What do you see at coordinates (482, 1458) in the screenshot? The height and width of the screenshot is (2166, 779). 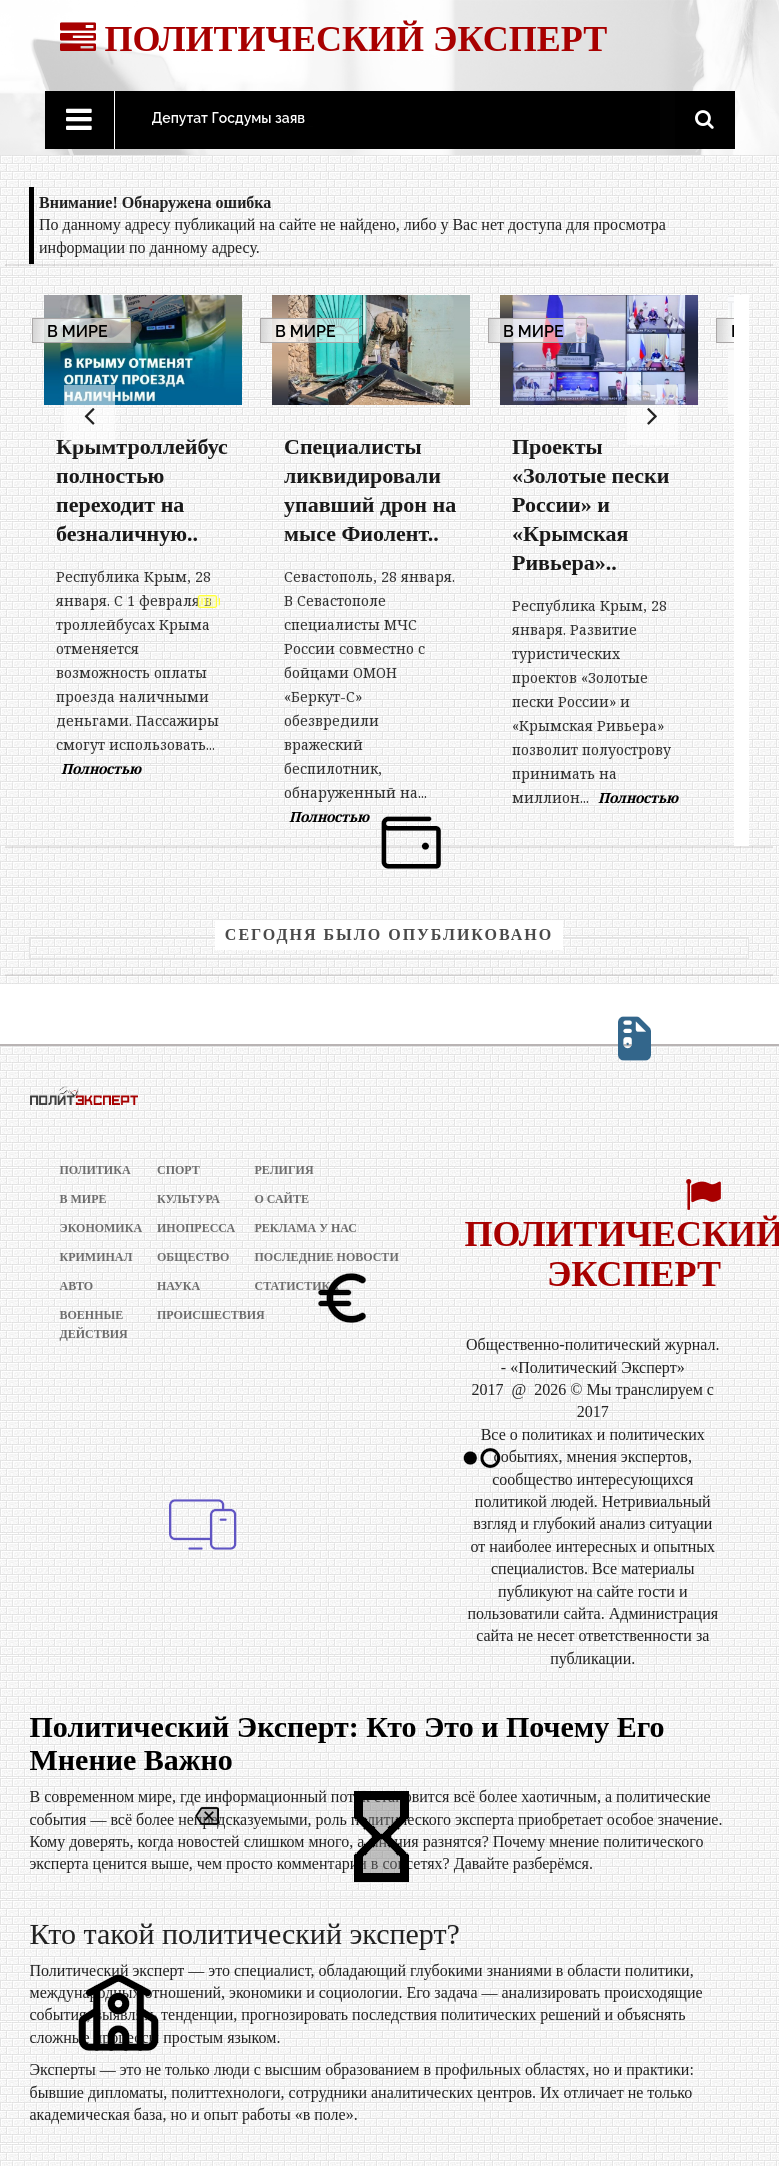 I see `indicates weak HDR signal or low HDR quality` at bounding box center [482, 1458].